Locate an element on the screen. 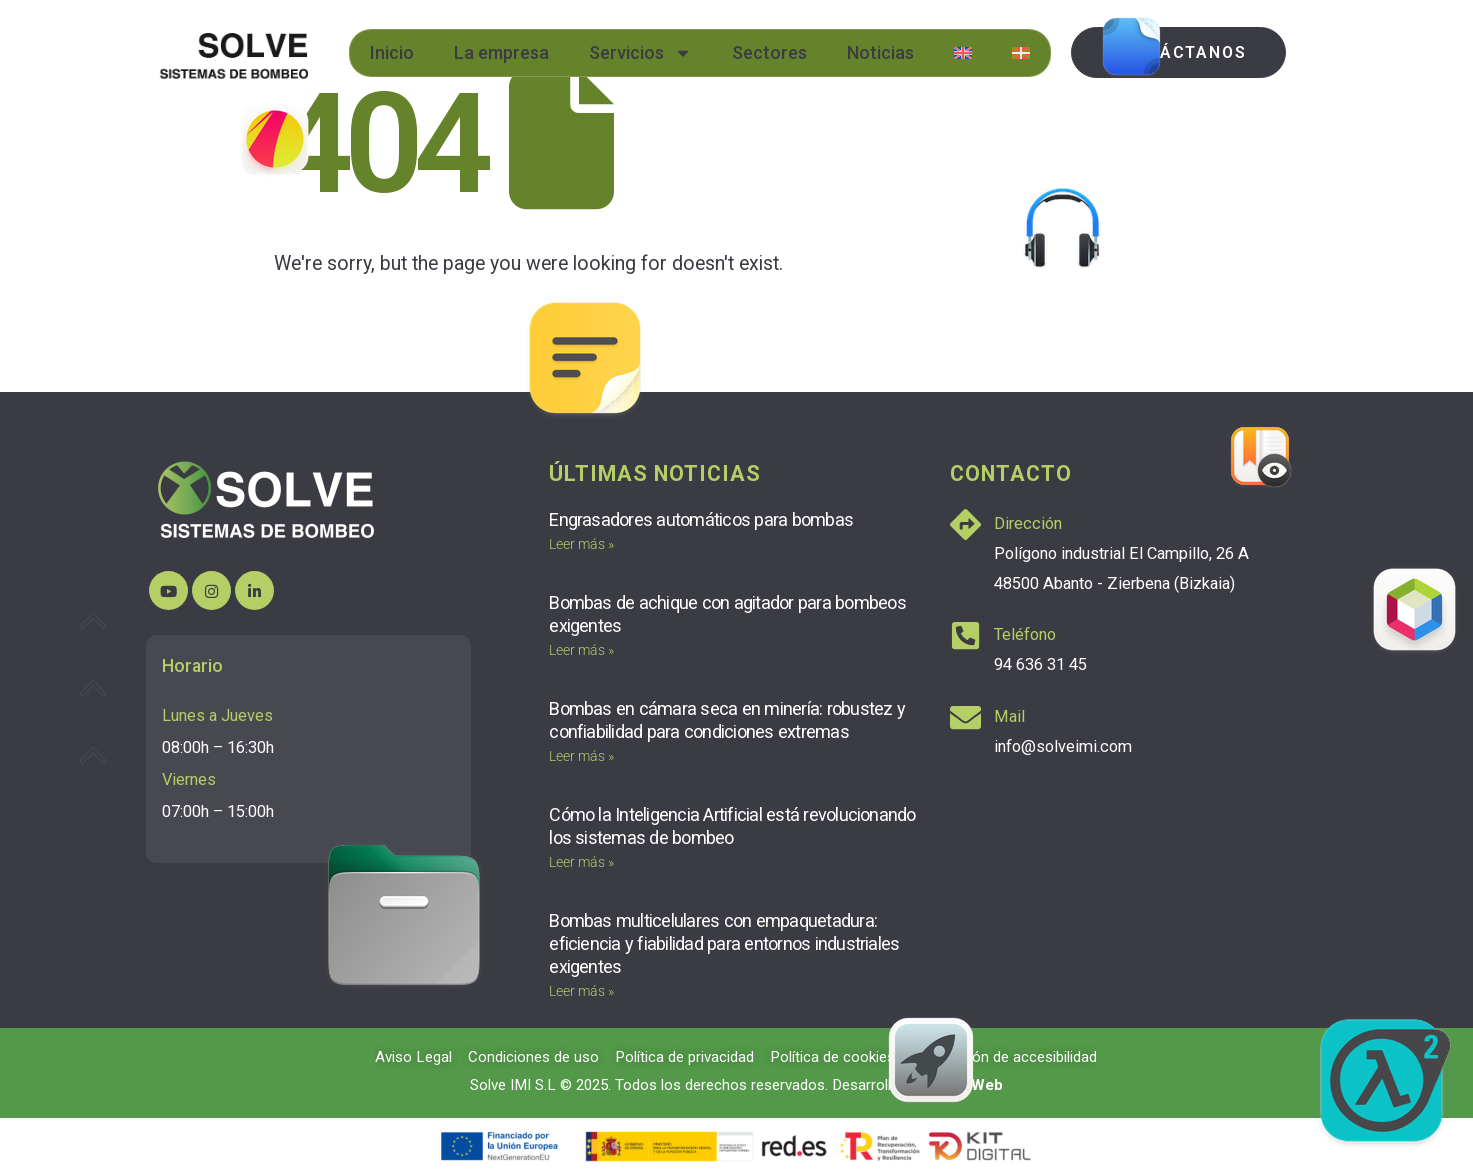 The height and width of the screenshot is (1172, 1473). open the stickies app for quick notes is located at coordinates (585, 358).